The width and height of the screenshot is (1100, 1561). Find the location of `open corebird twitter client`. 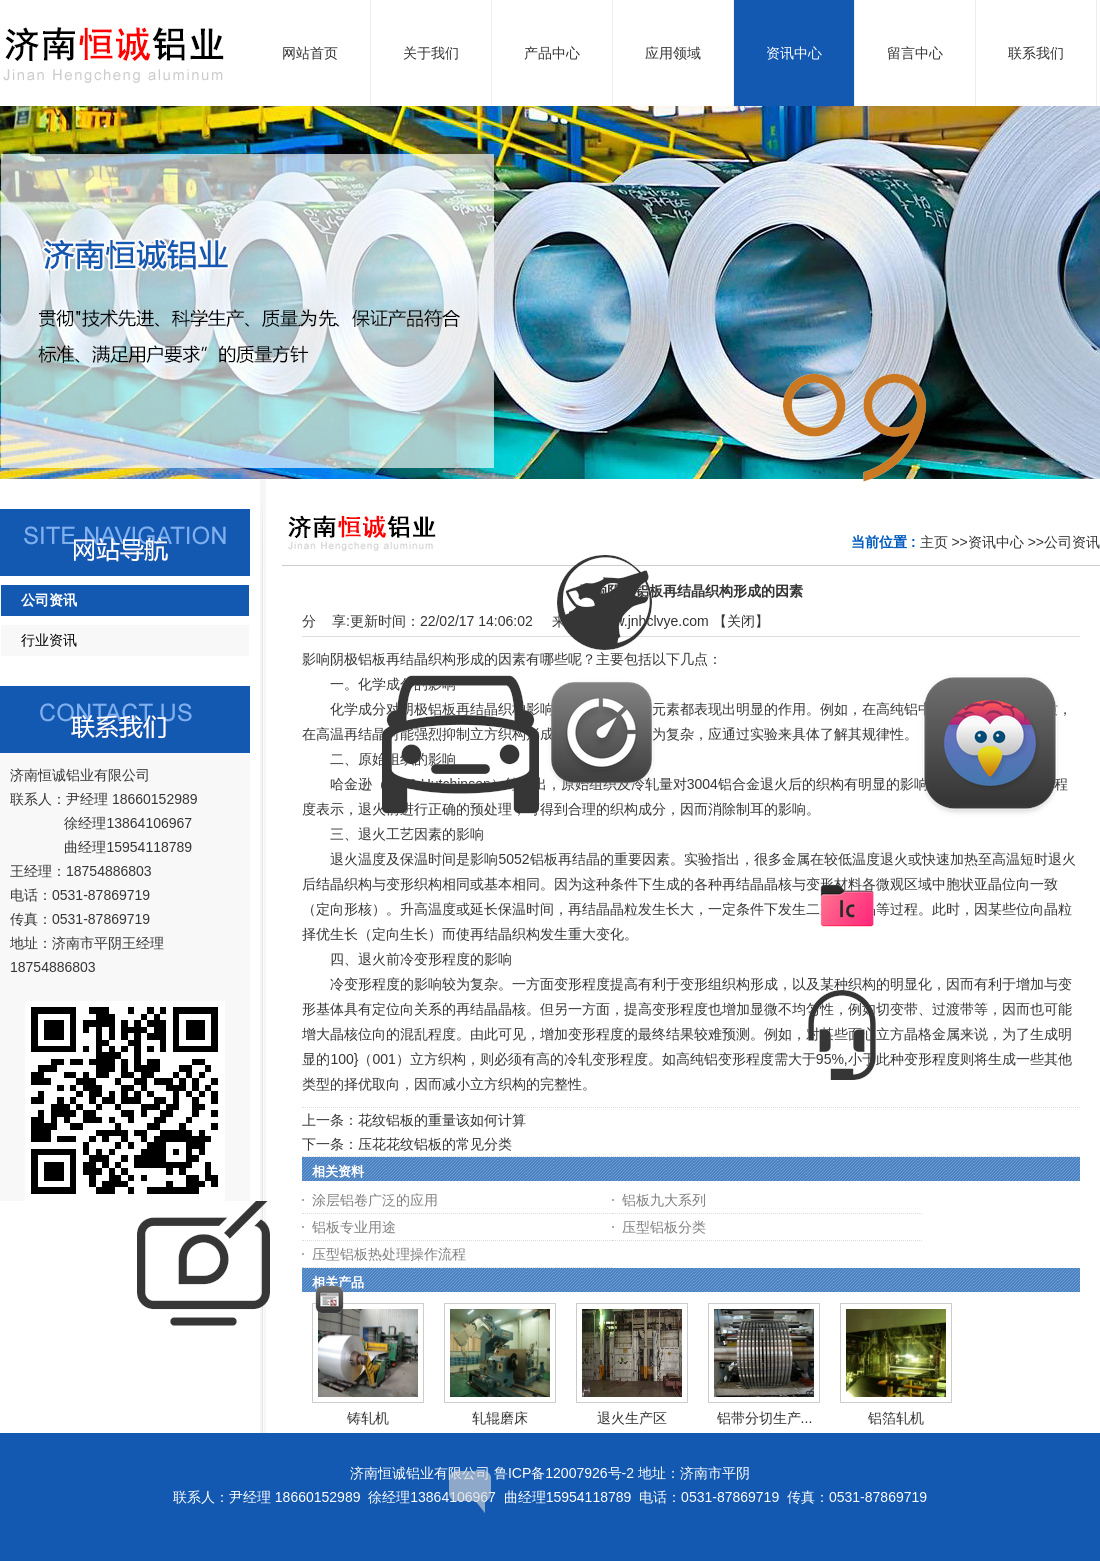

open corebird twitter client is located at coordinates (990, 743).